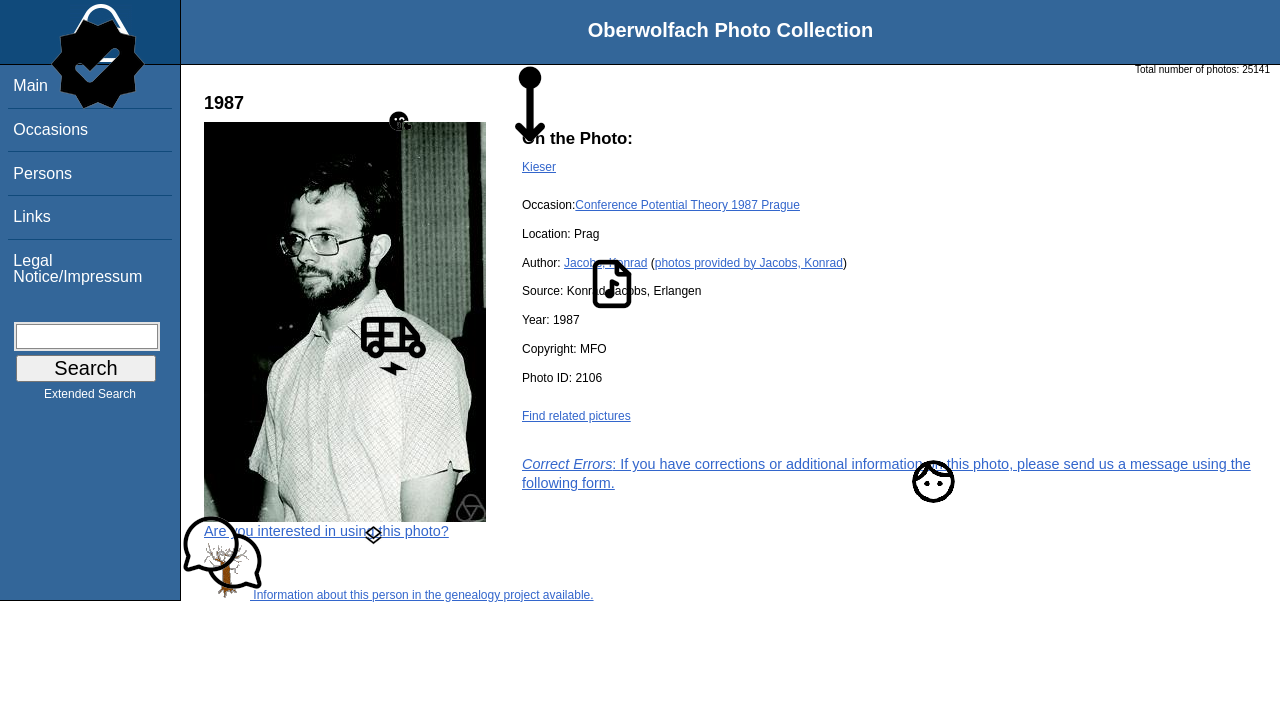  I want to click on open chat or messaging, so click(222, 552).